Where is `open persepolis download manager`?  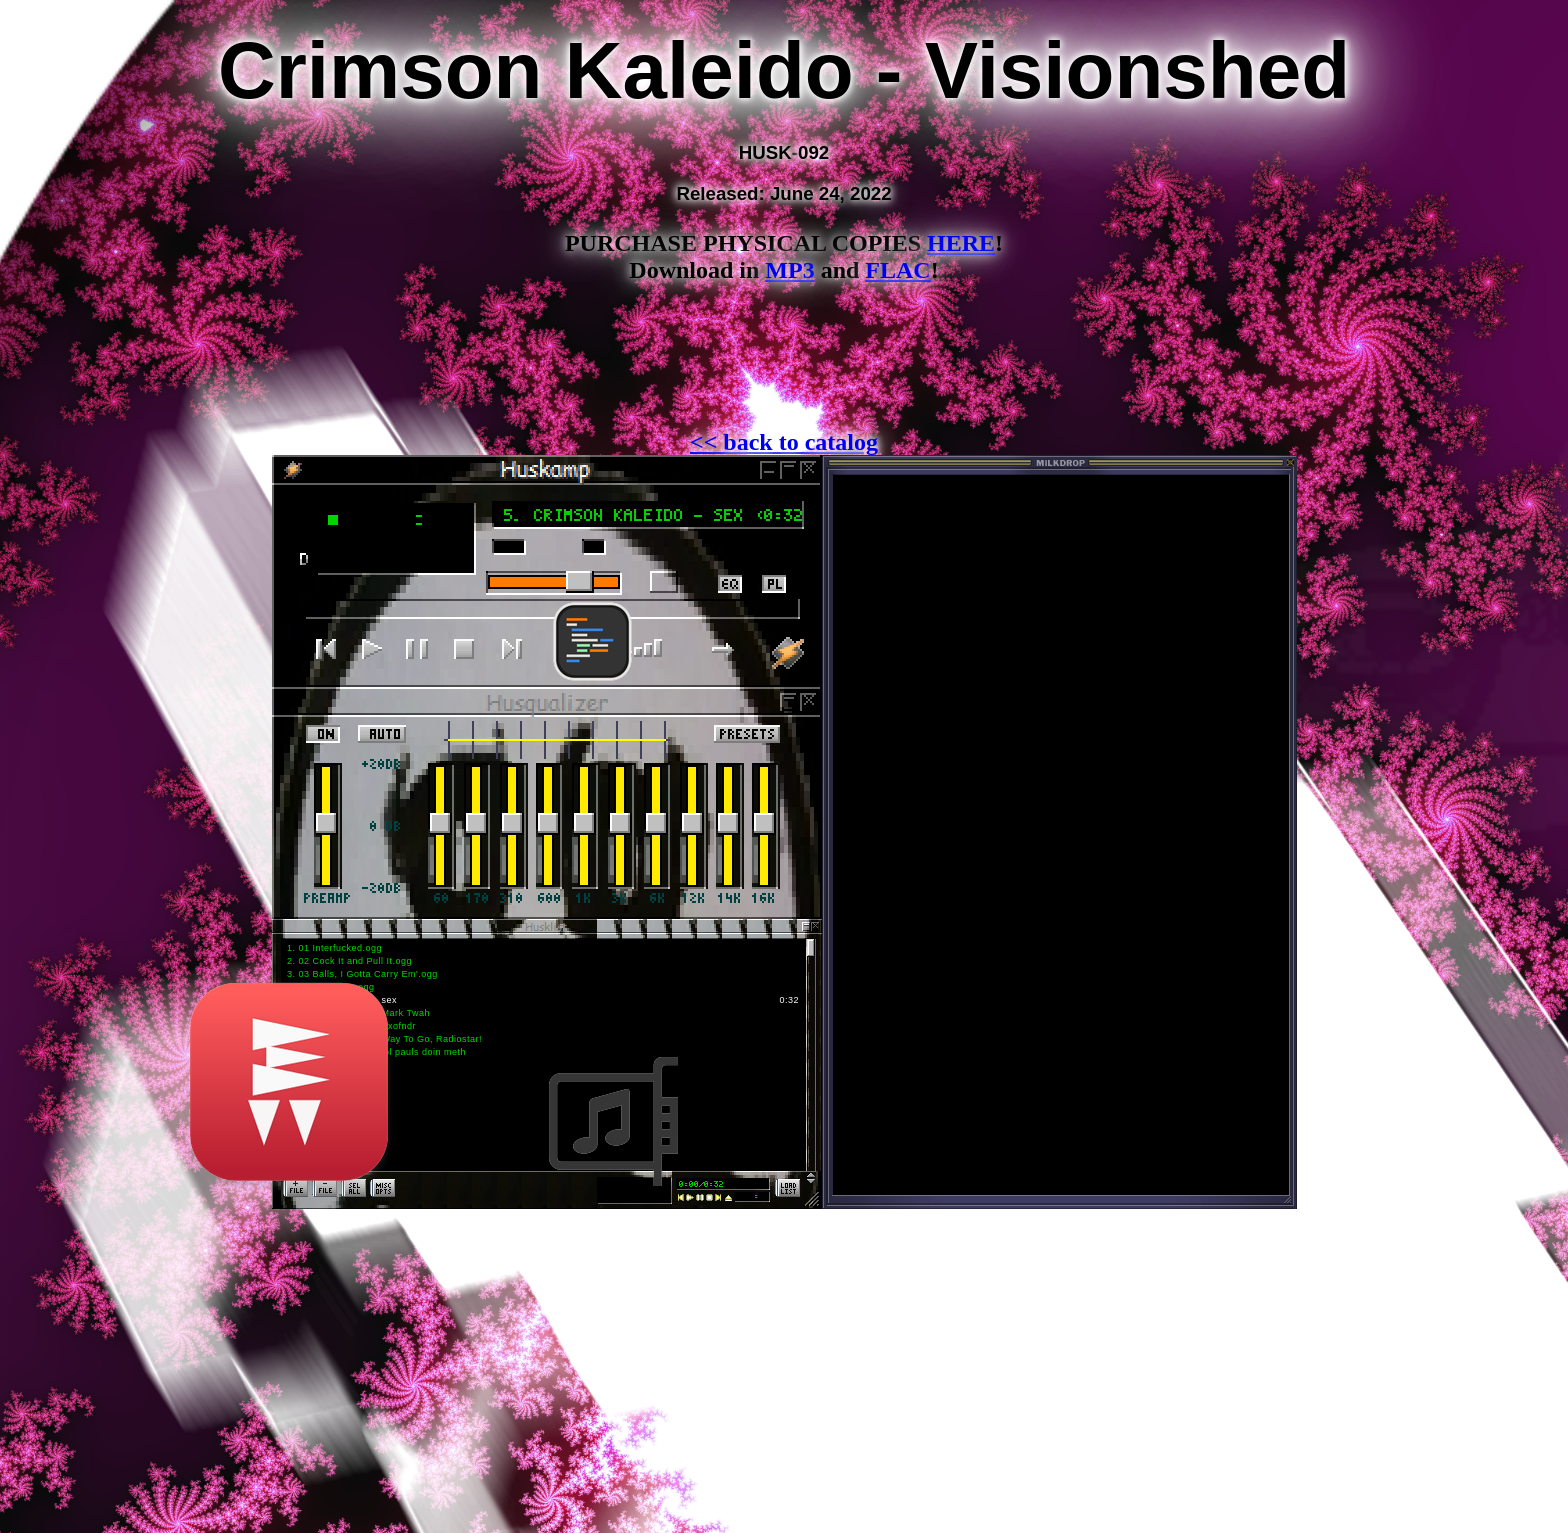 open persepolis download manager is located at coordinates (289, 1082).